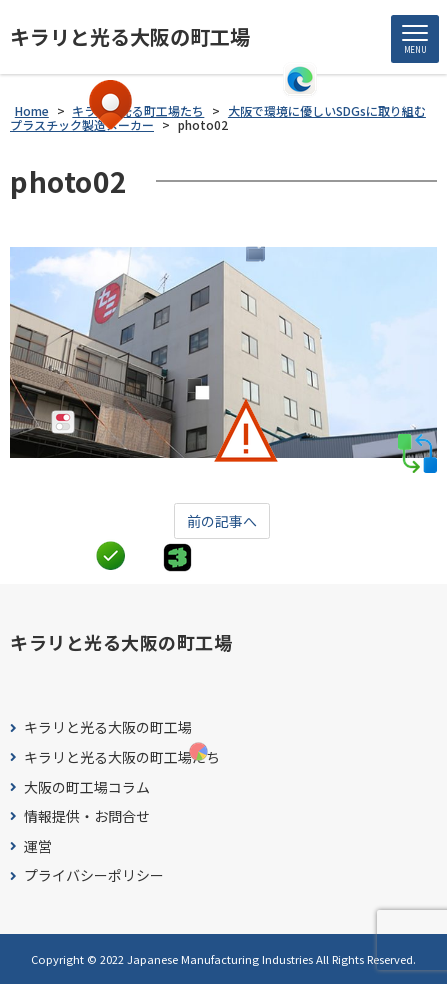  I want to click on toggle high contrast mode, so click(198, 389).